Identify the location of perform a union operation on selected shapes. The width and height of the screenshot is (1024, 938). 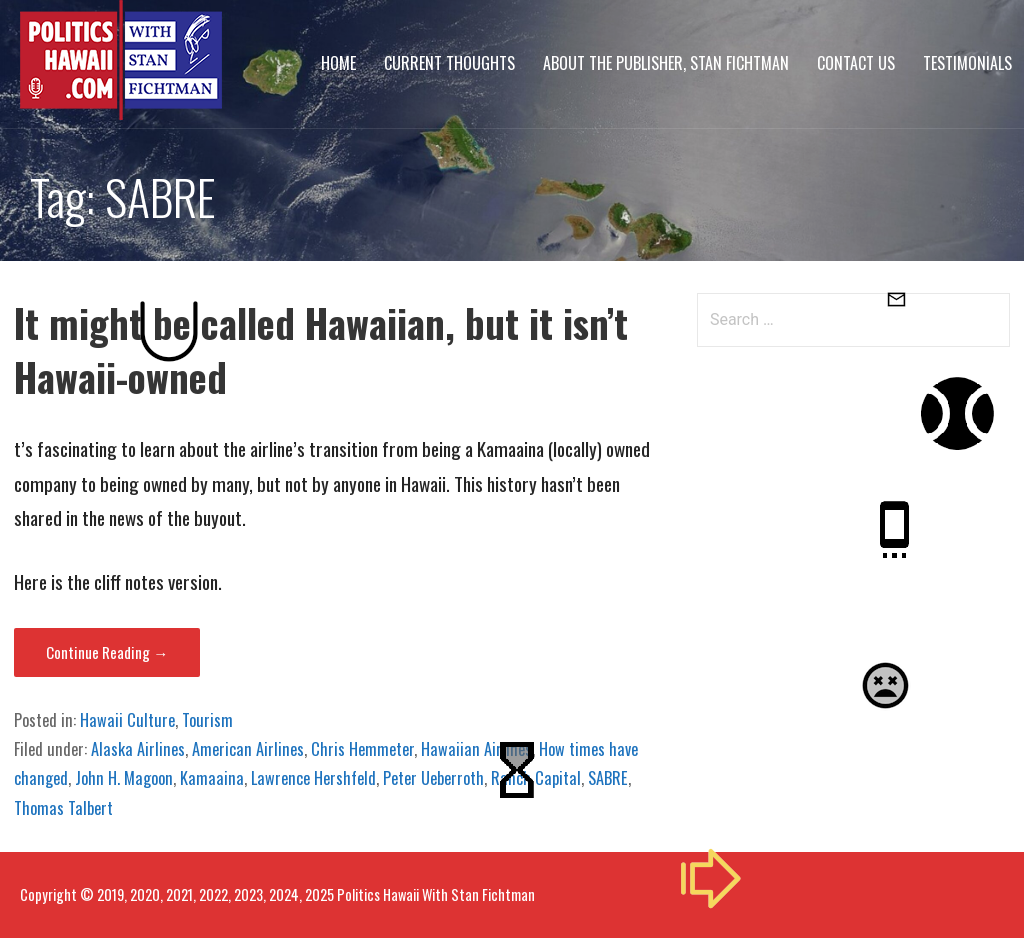
(169, 327).